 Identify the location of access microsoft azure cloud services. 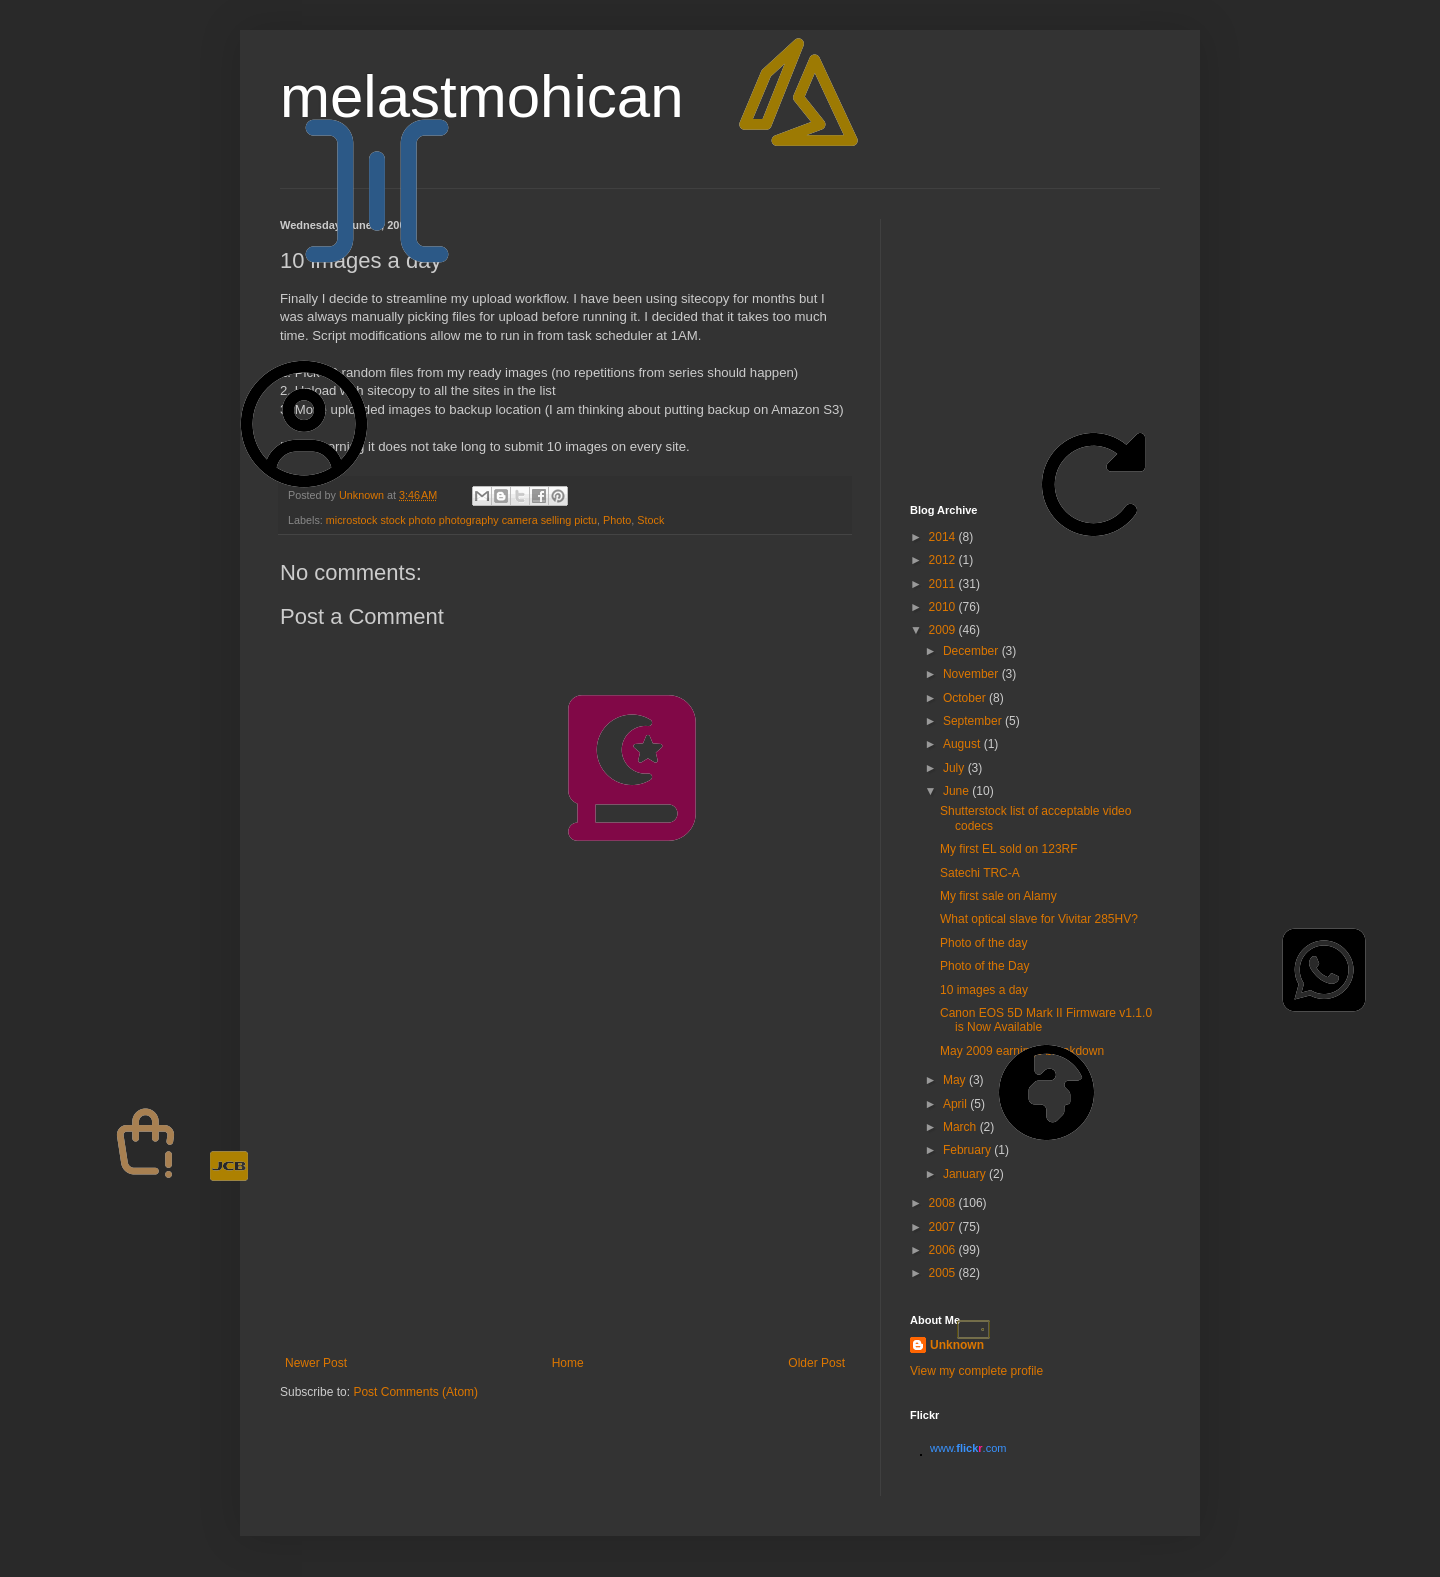
(798, 97).